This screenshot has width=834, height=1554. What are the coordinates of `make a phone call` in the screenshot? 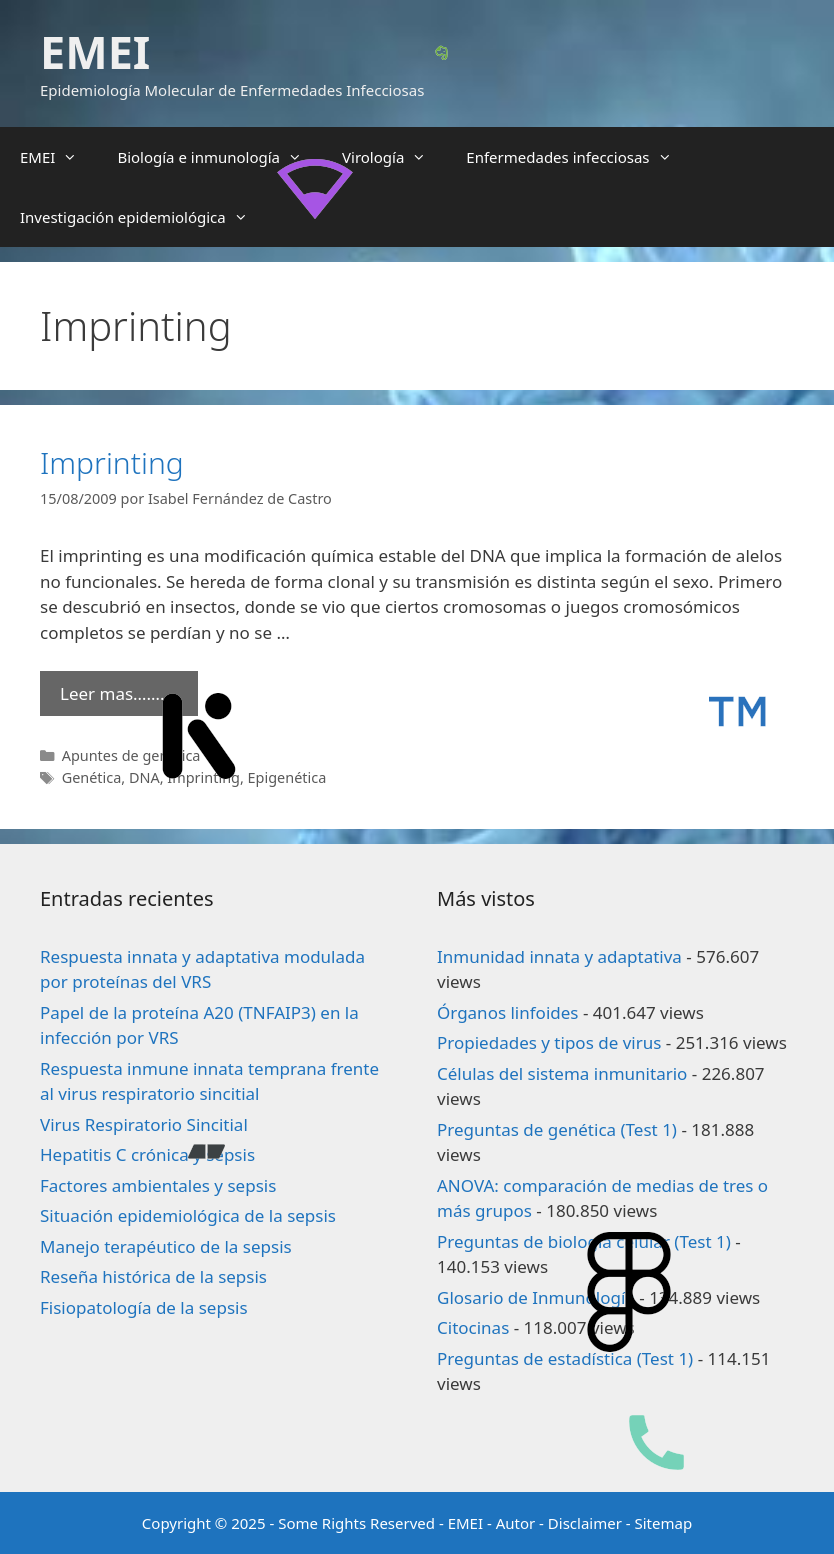 It's located at (656, 1442).